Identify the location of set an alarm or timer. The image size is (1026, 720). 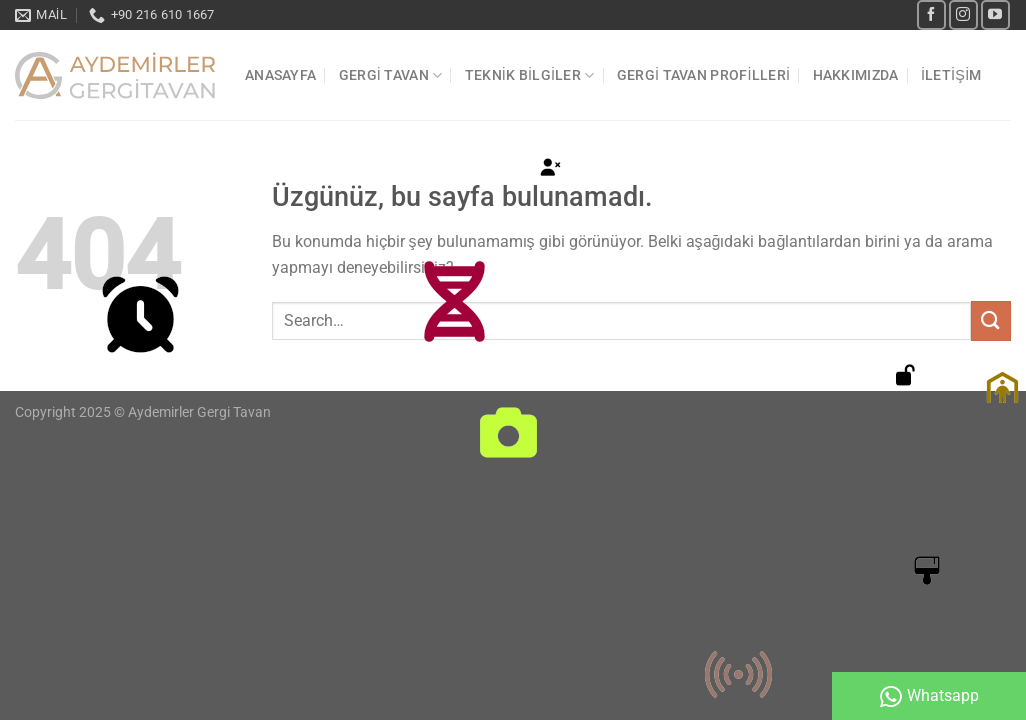
(140, 314).